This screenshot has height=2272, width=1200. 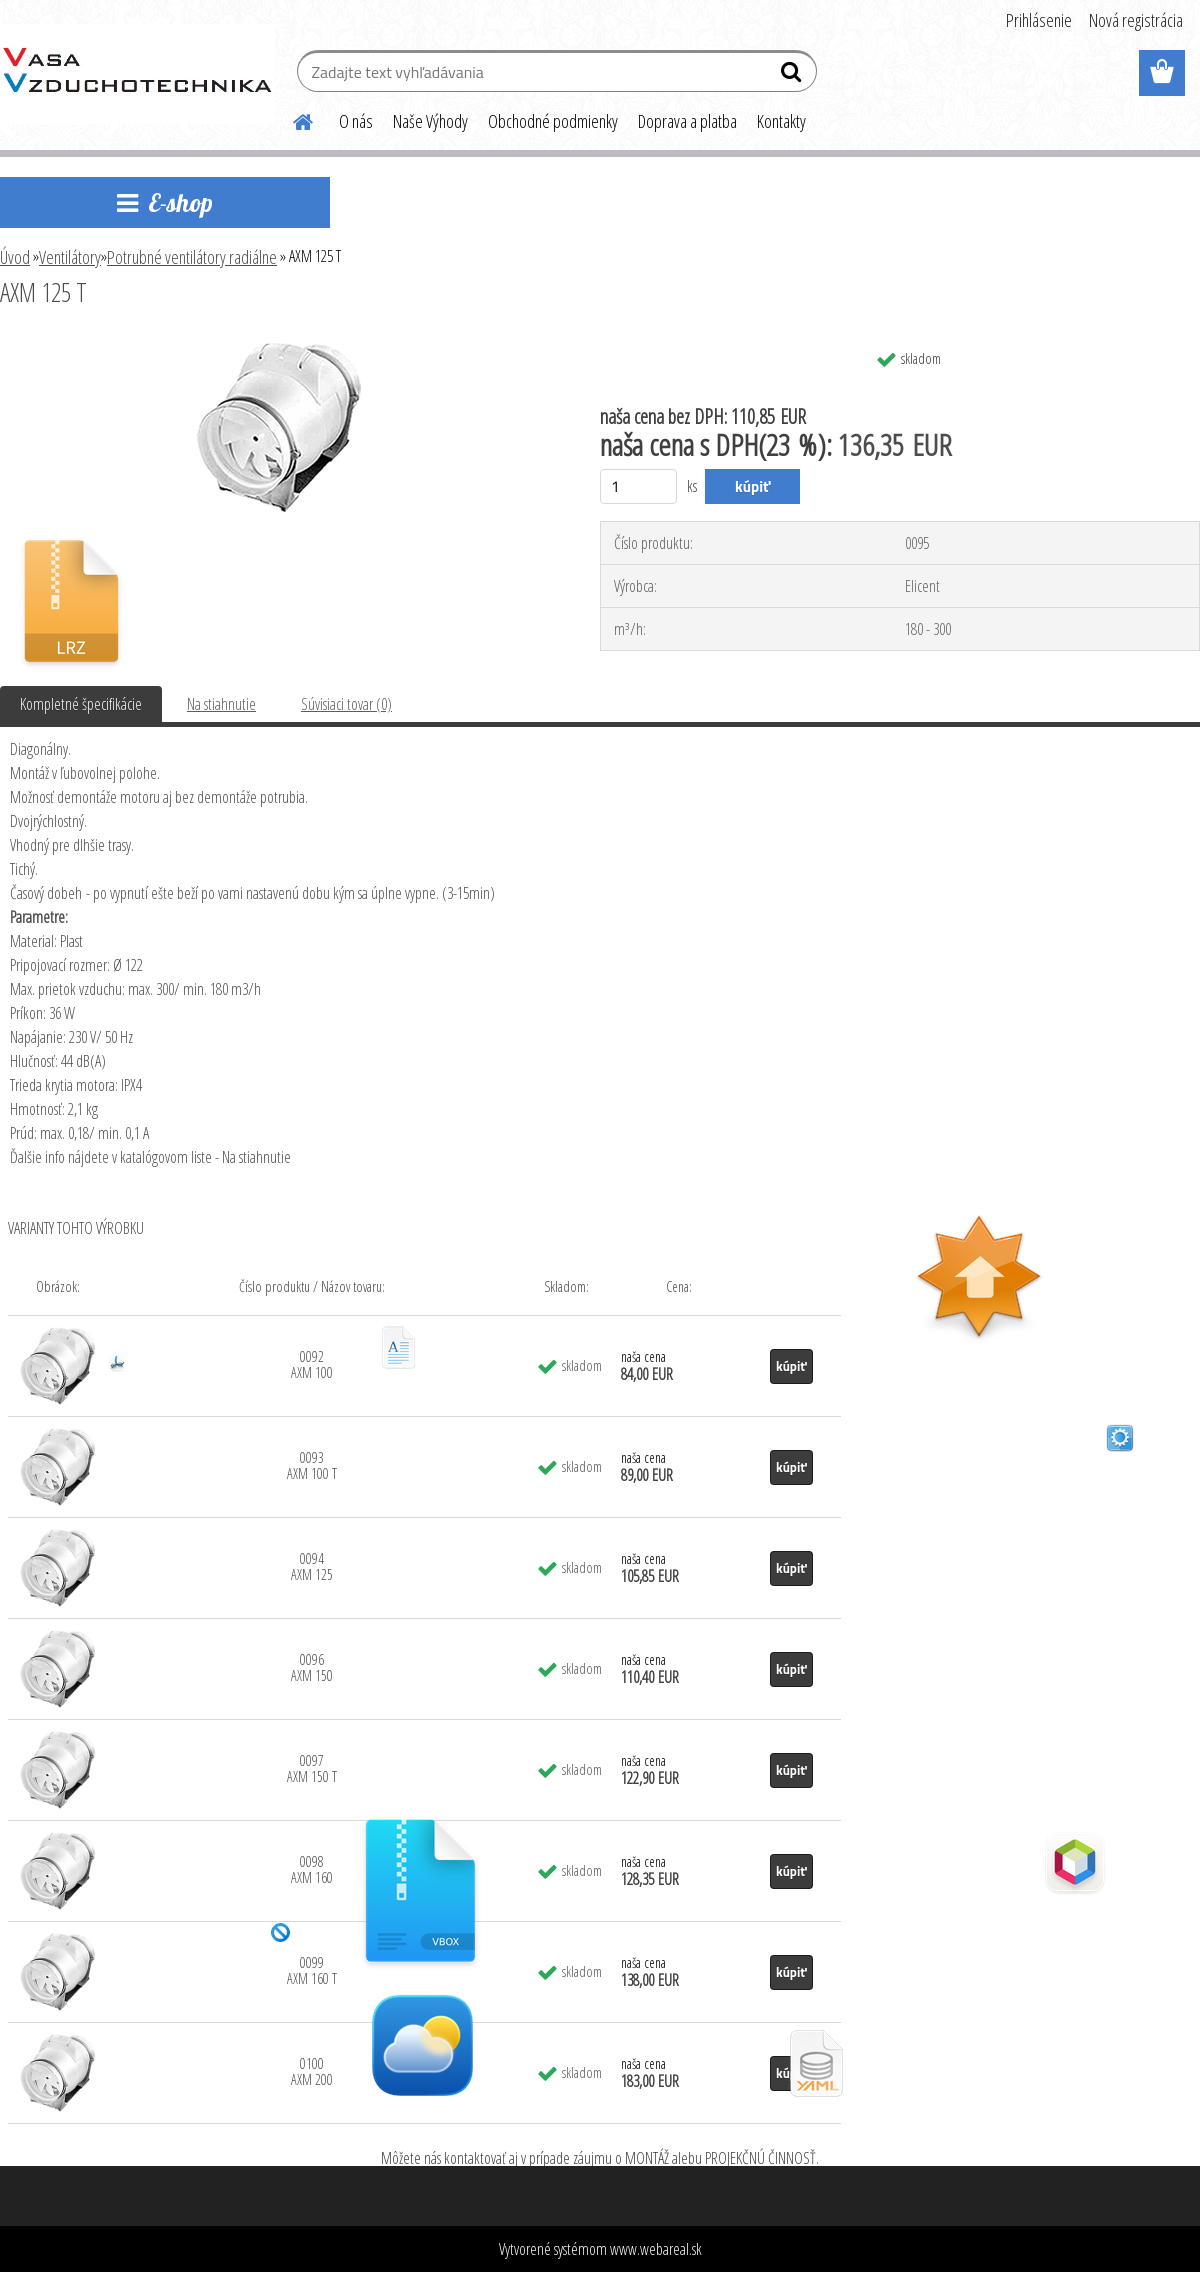 I want to click on indicates a software update is available, so click(x=979, y=1276).